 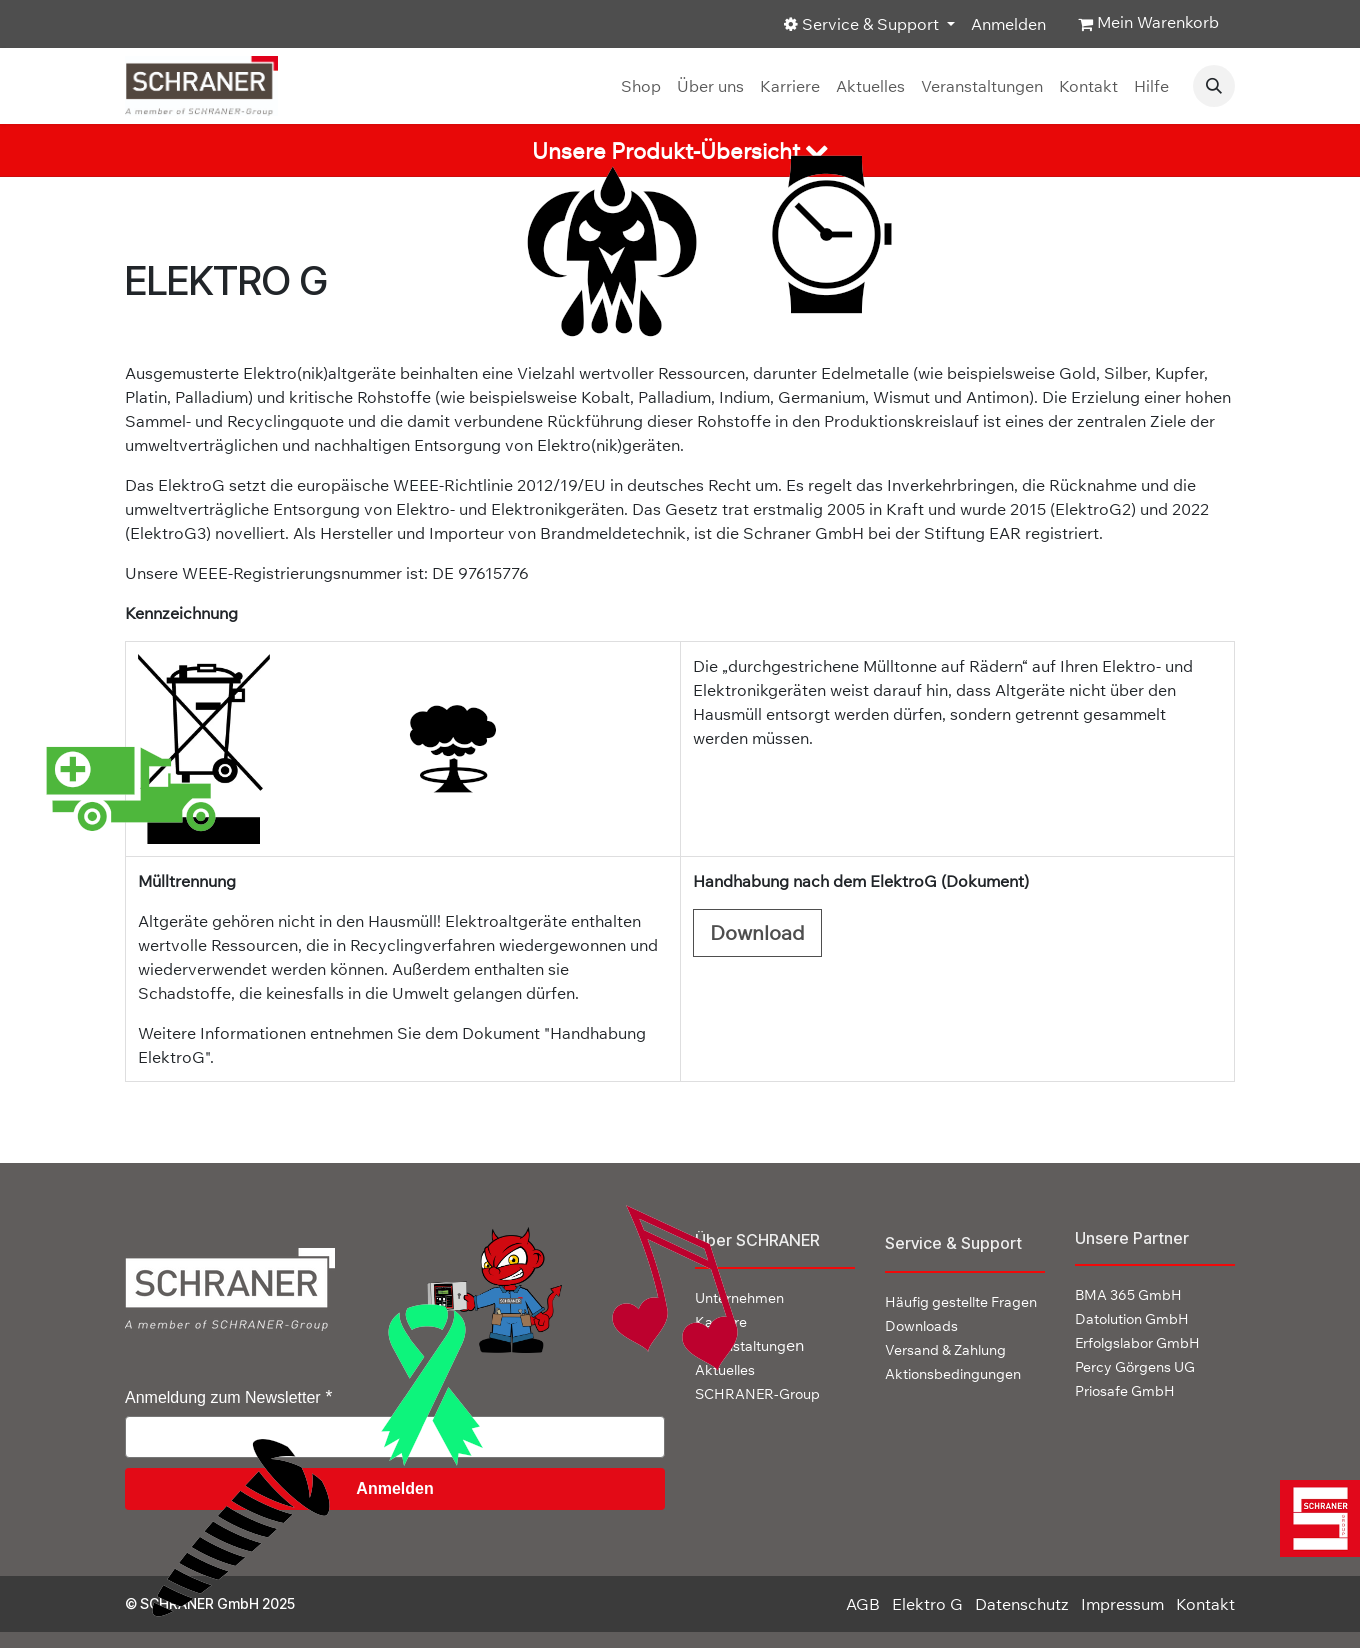 What do you see at coordinates (676, 1288) in the screenshot?
I see `browse romantic or love-themed music` at bounding box center [676, 1288].